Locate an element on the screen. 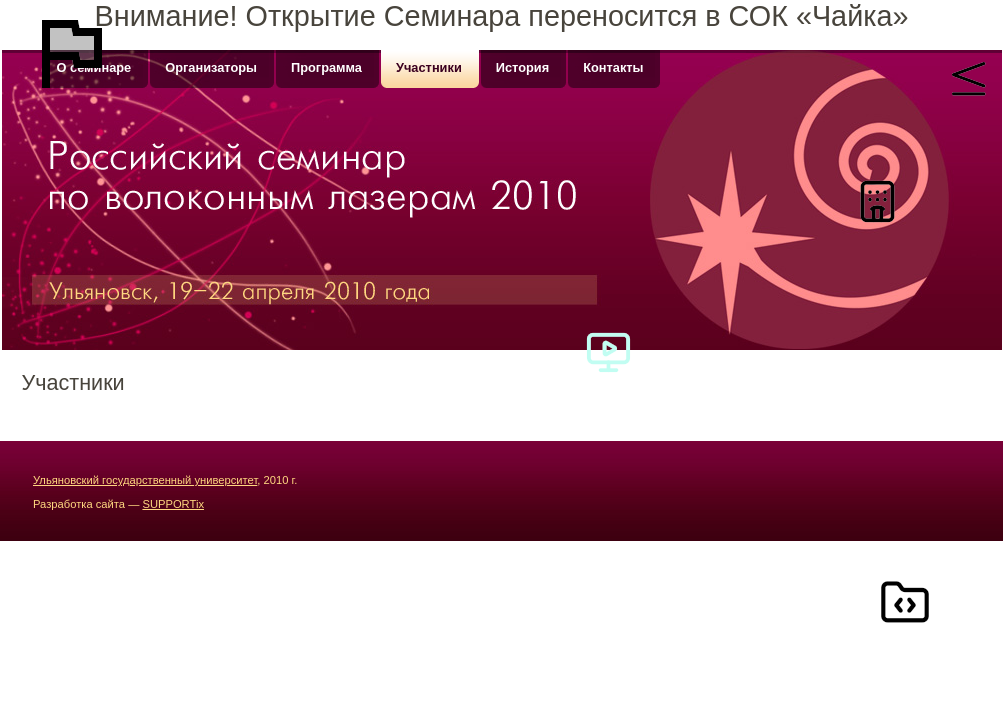 The width and height of the screenshot is (1003, 720). open code files directory is located at coordinates (905, 603).